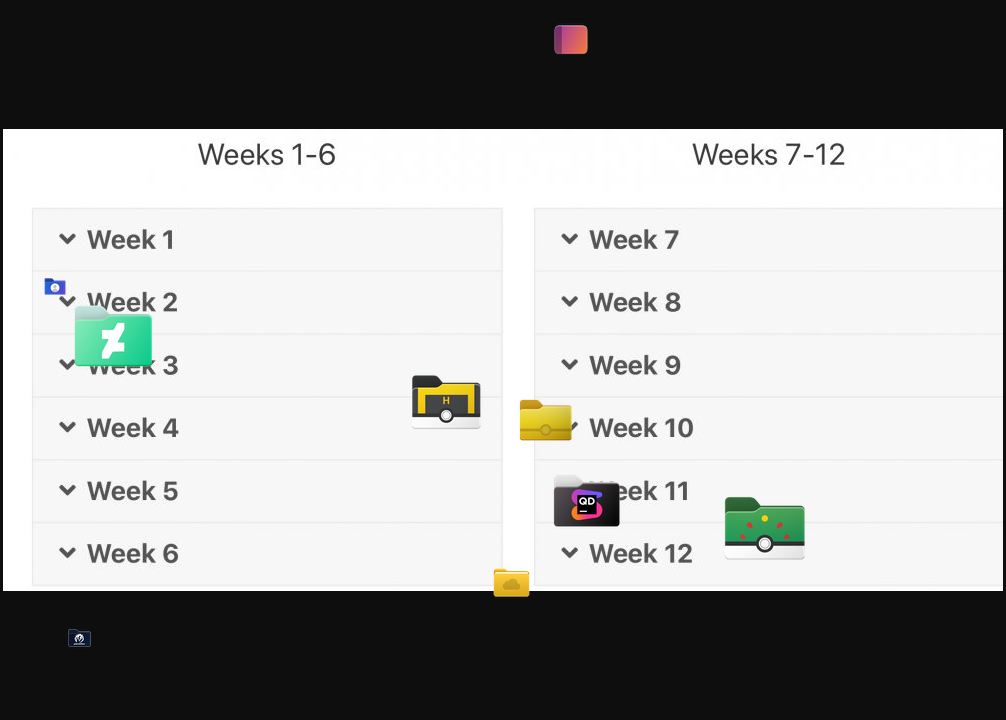  Describe the element at coordinates (511, 582) in the screenshot. I see `access cloud-synced files and documents` at that location.